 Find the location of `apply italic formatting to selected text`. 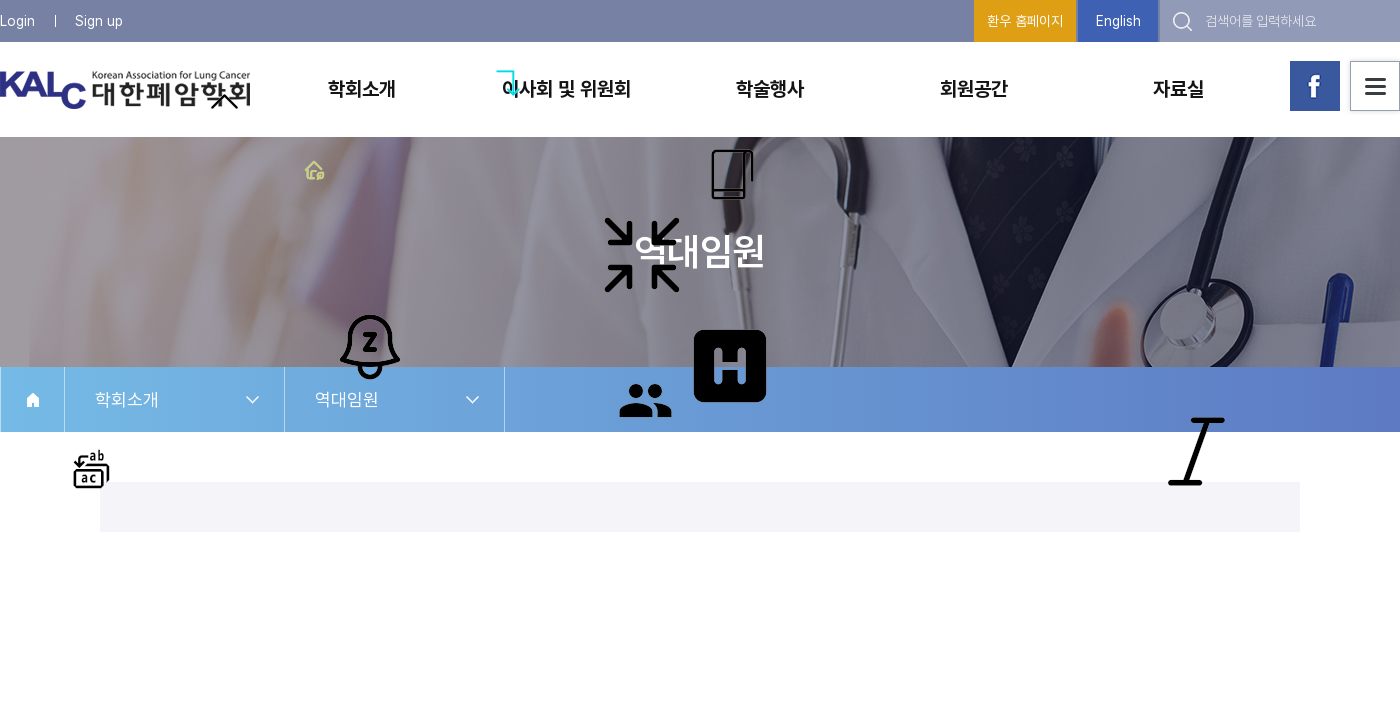

apply italic formatting to selected text is located at coordinates (1196, 451).